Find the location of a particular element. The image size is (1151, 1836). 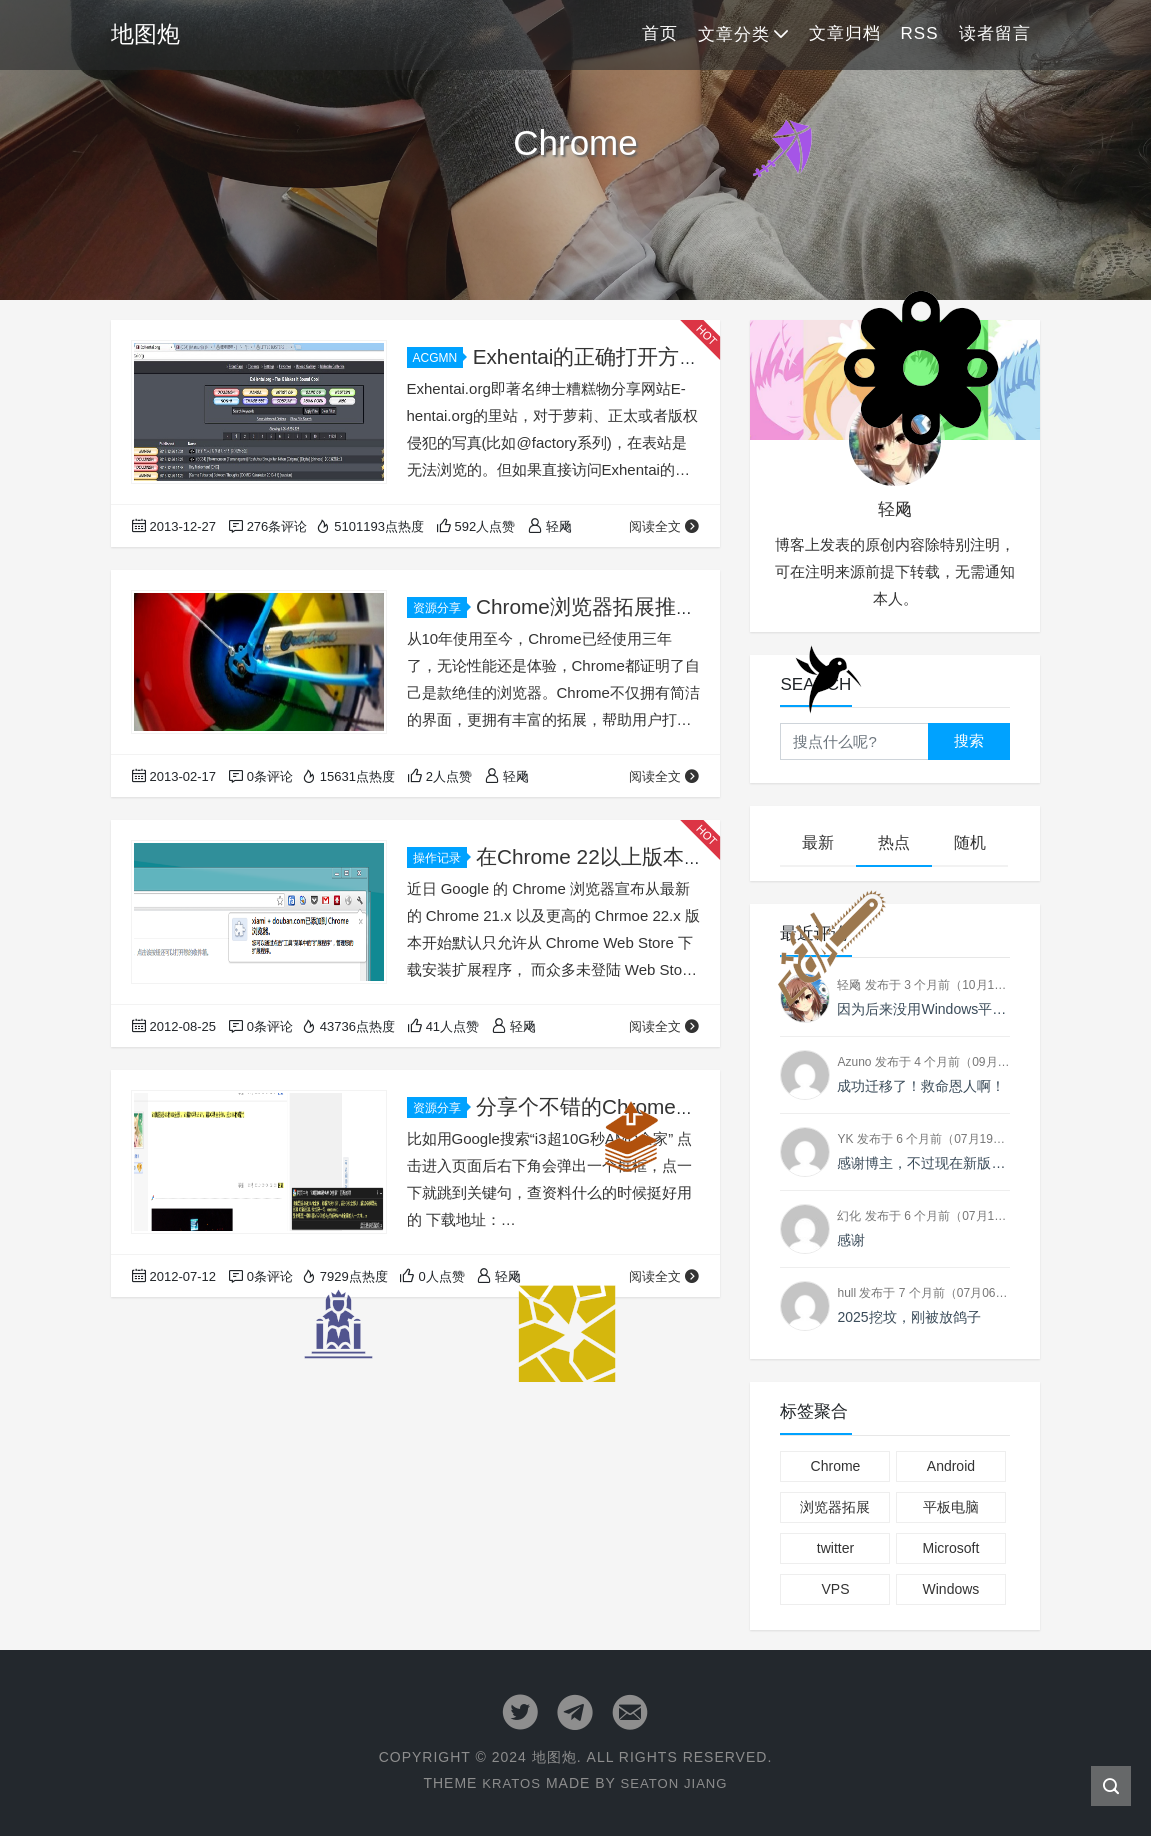

chainsaw tool or equipment icon is located at coordinates (832, 948).